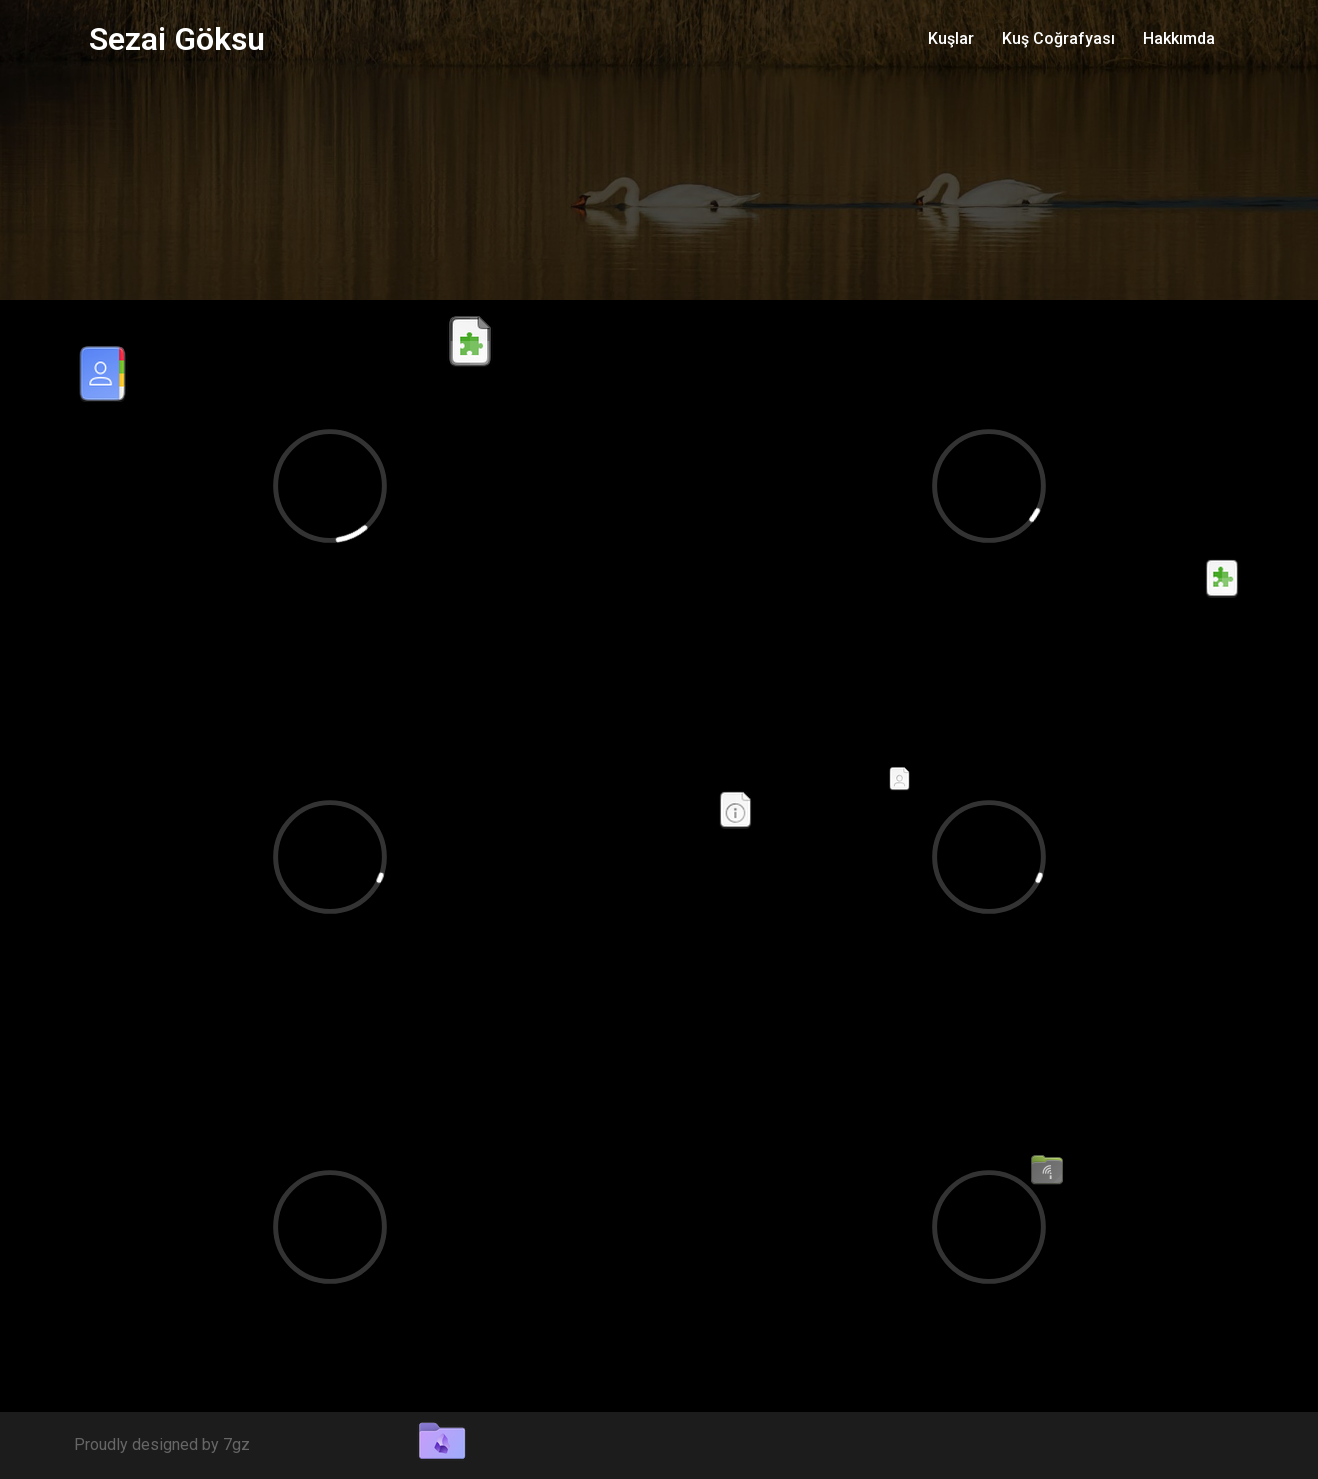 The height and width of the screenshot is (1479, 1318). What do you see at coordinates (735, 809) in the screenshot?
I see `view the readme documentation file` at bounding box center [735, 809].